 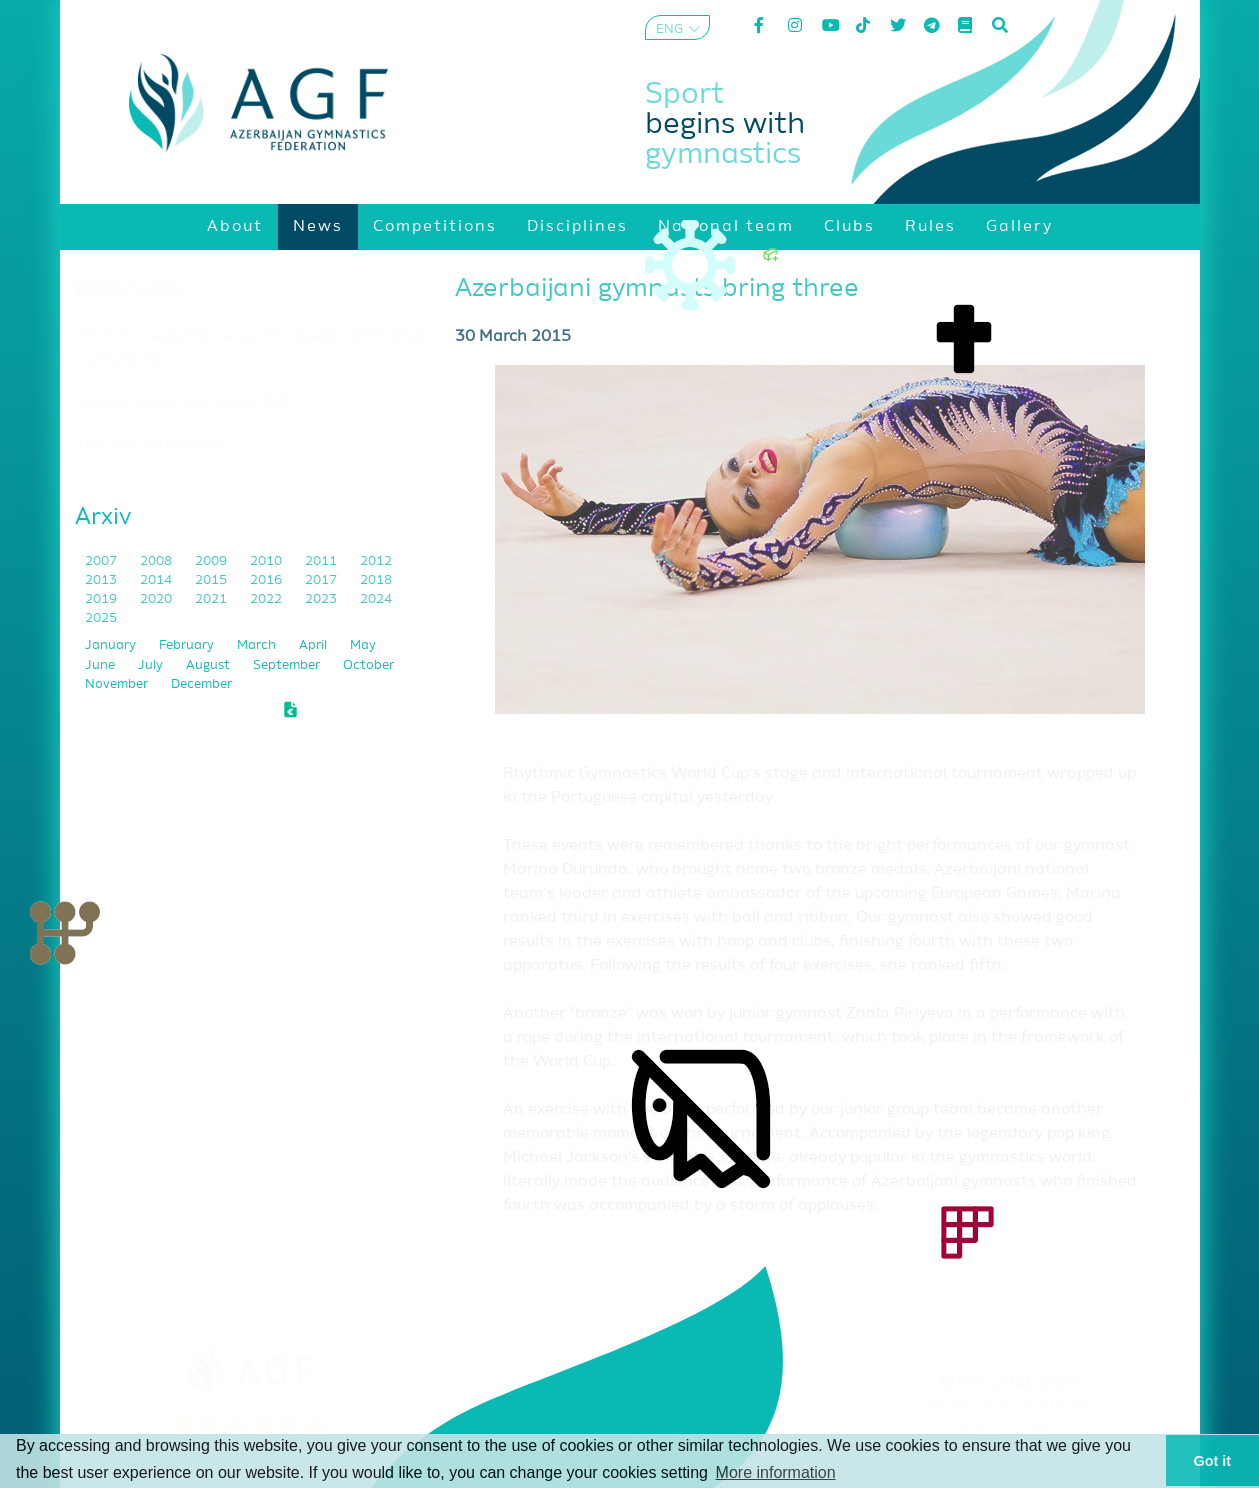 What do you see at coordinates (967, 1232) in the screenshot?
I see `view cohort analysis chart` at bounding box center [967, 1232].